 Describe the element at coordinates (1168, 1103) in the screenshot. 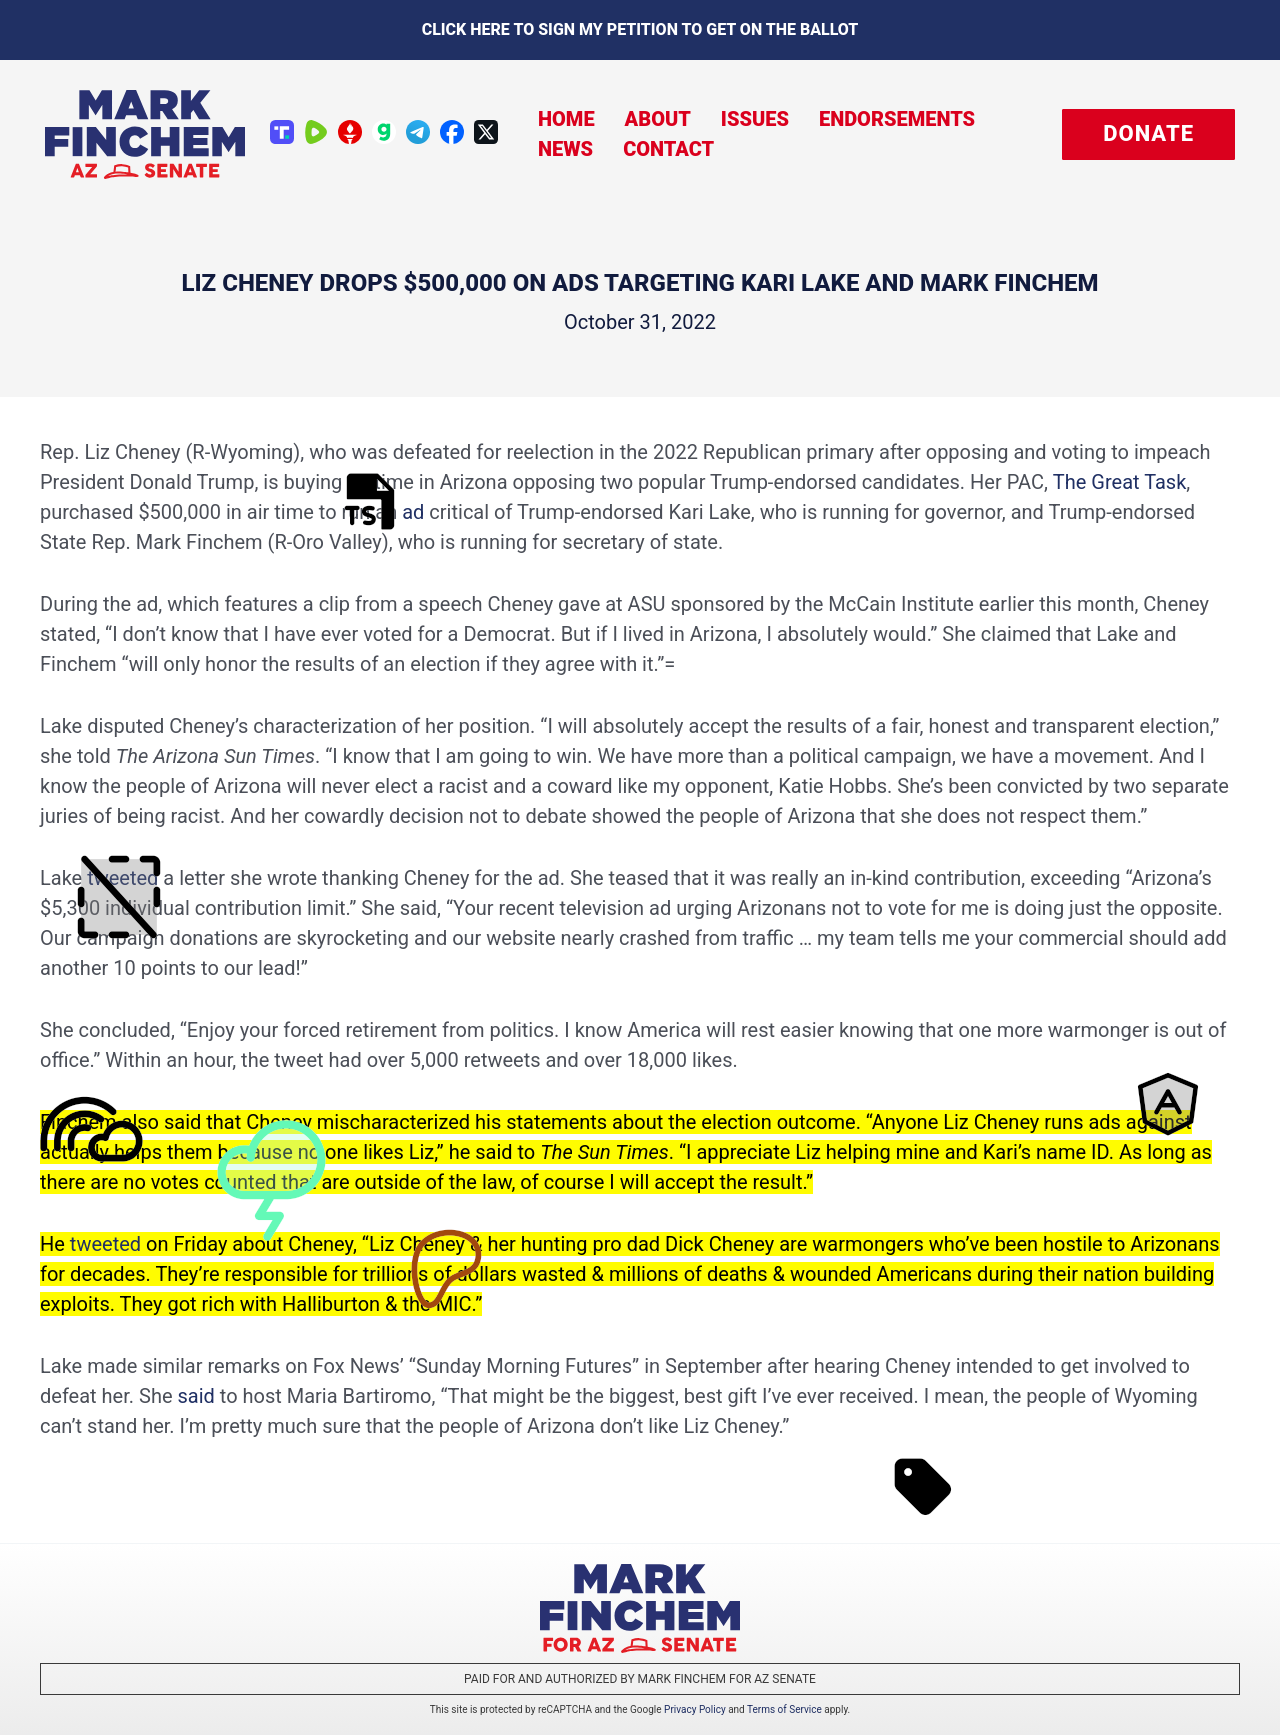

I see `Angular framework logo` at that location.